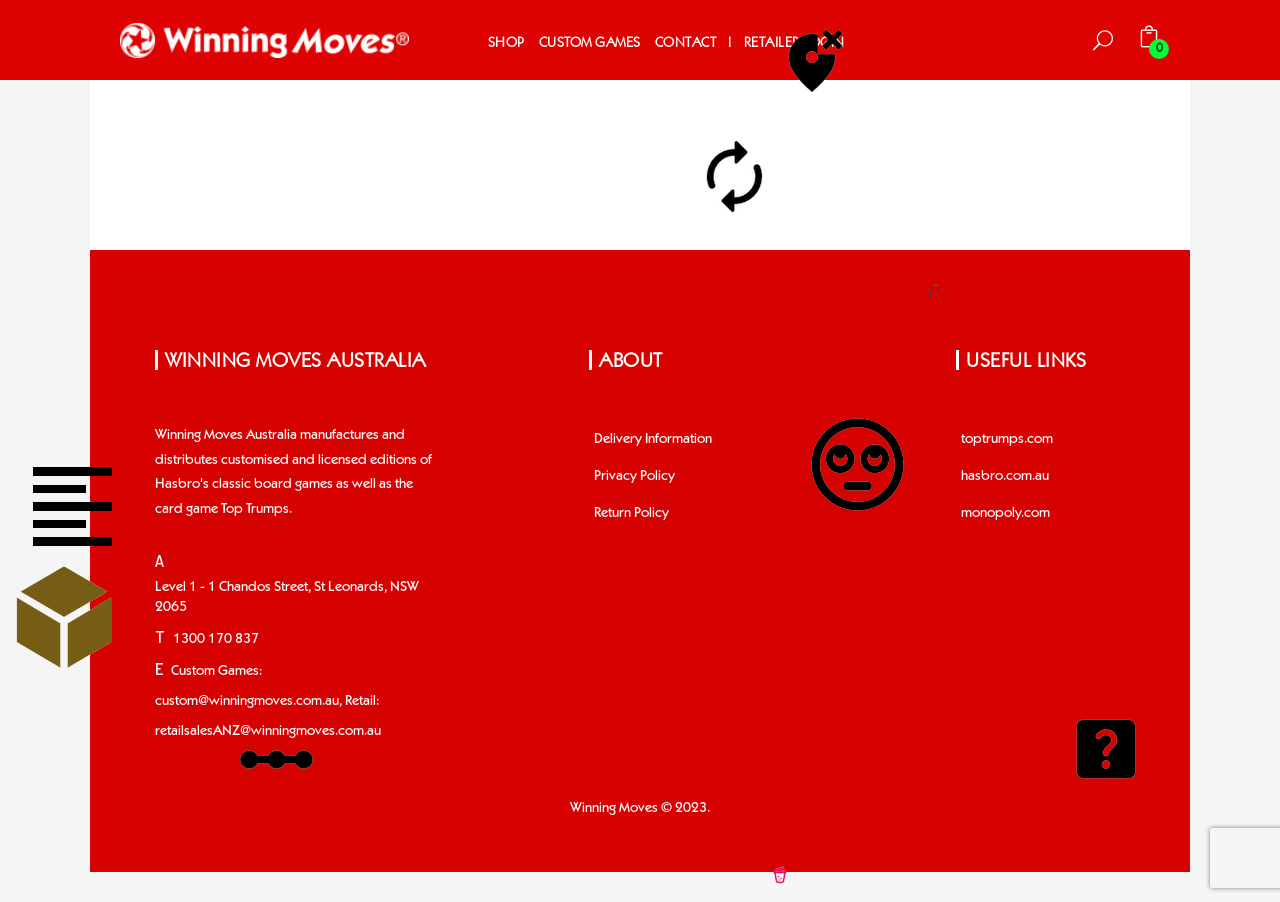 The height and width of the screenshot is (902, 1280). I want to click on express annoyance or exasperation in a message, so click(857, 464).